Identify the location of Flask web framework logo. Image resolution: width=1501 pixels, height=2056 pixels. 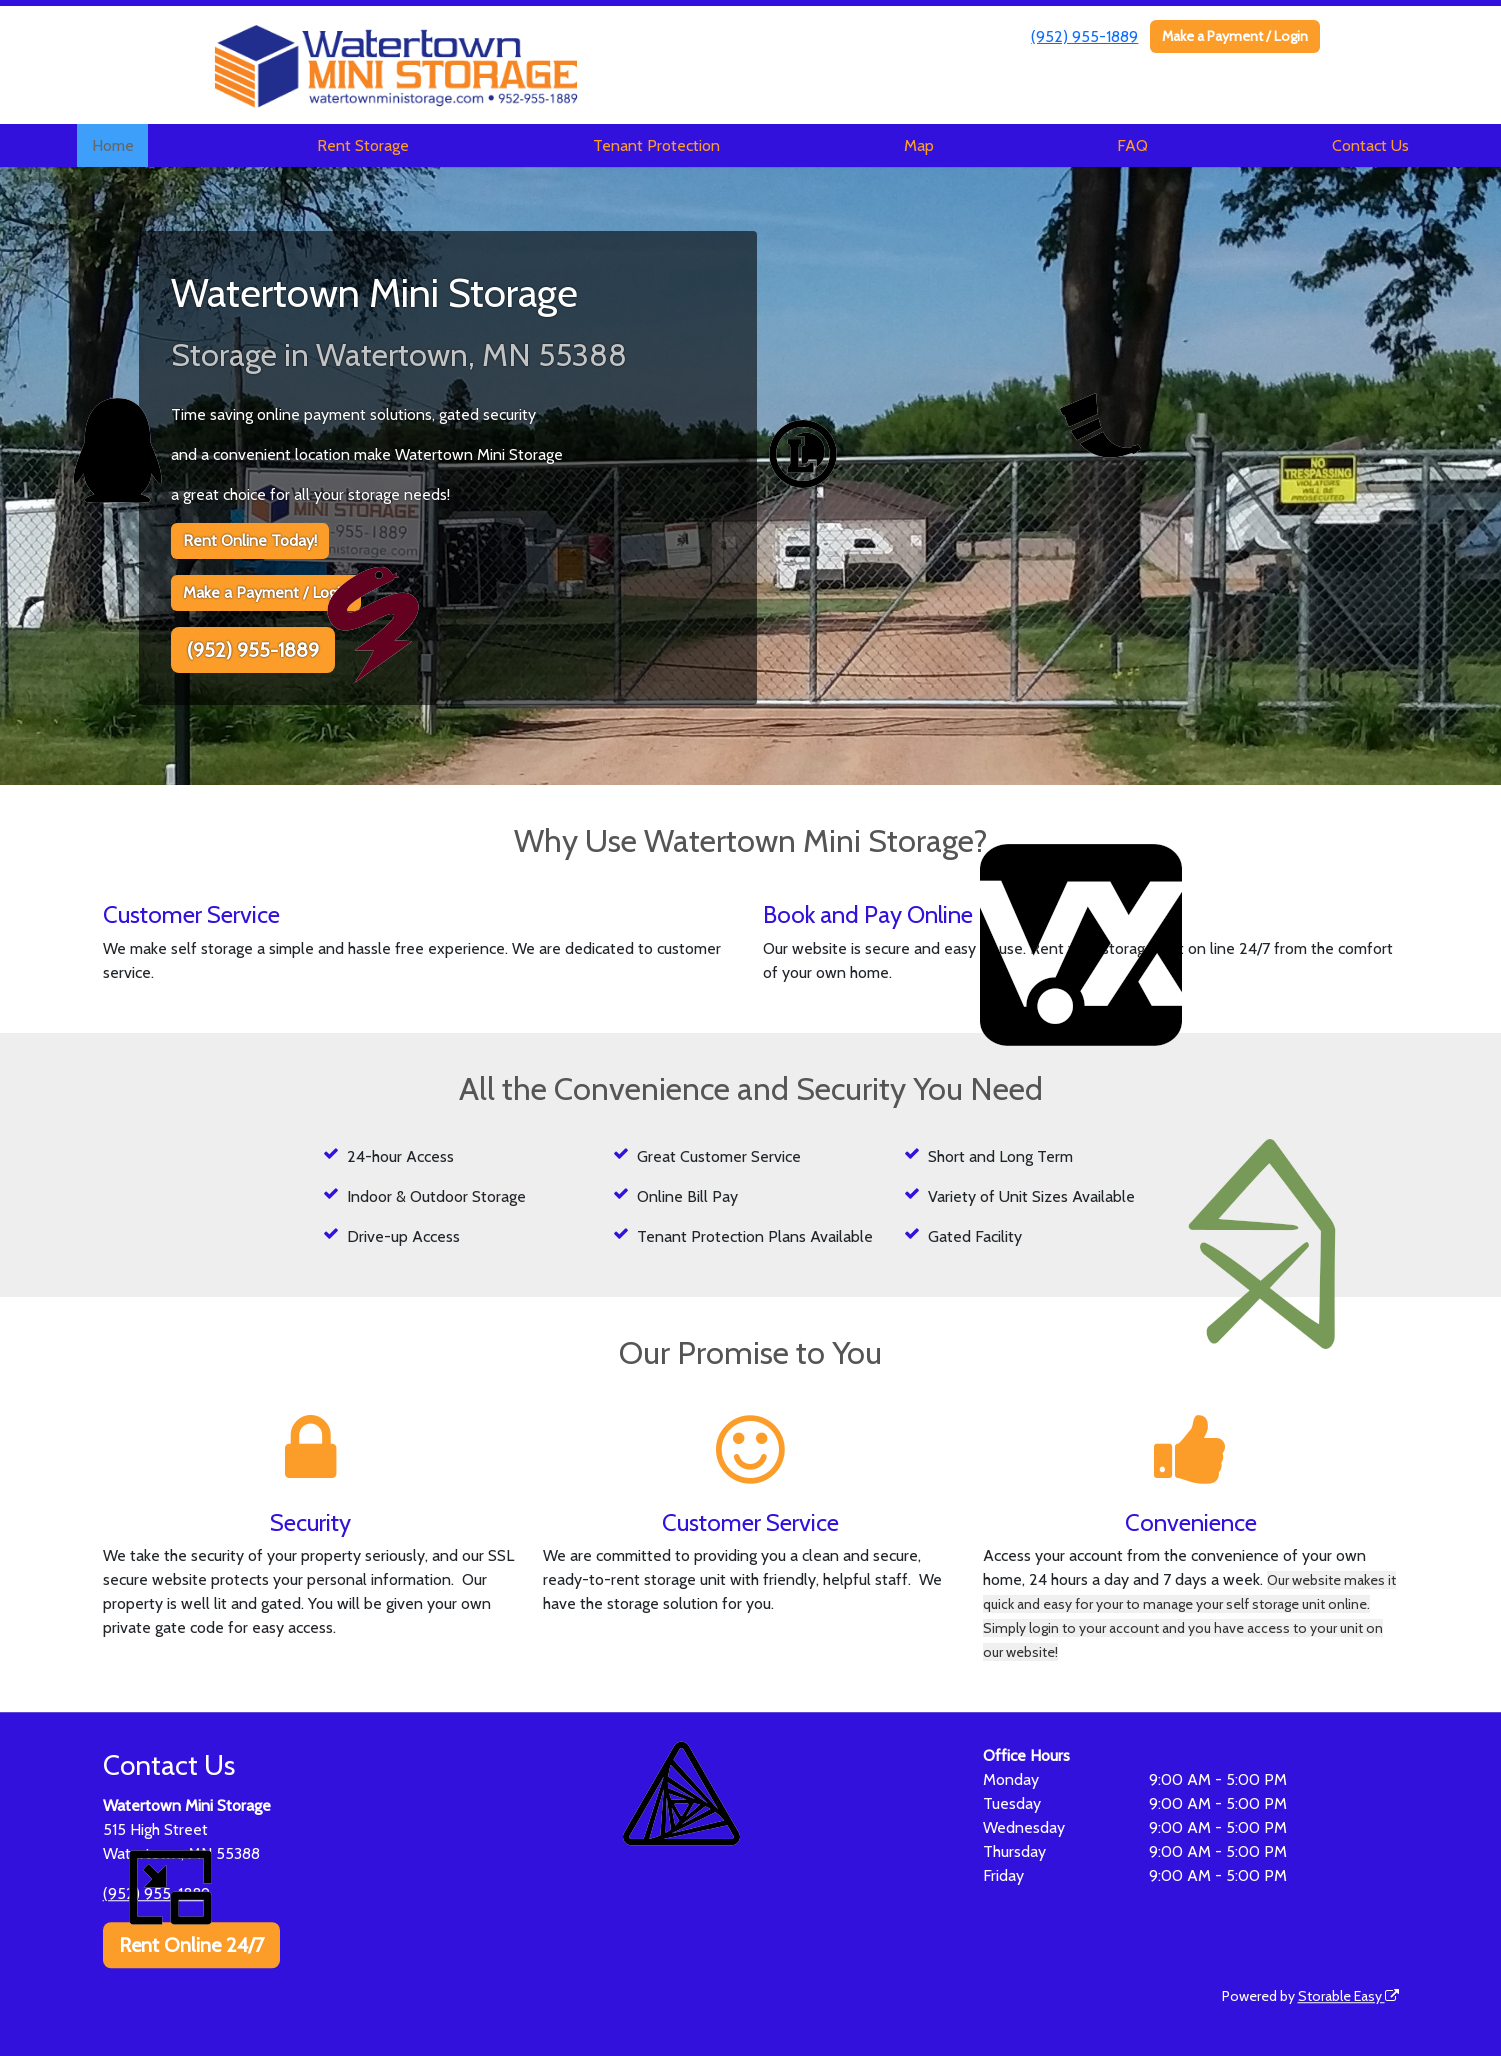
(1100, 425).